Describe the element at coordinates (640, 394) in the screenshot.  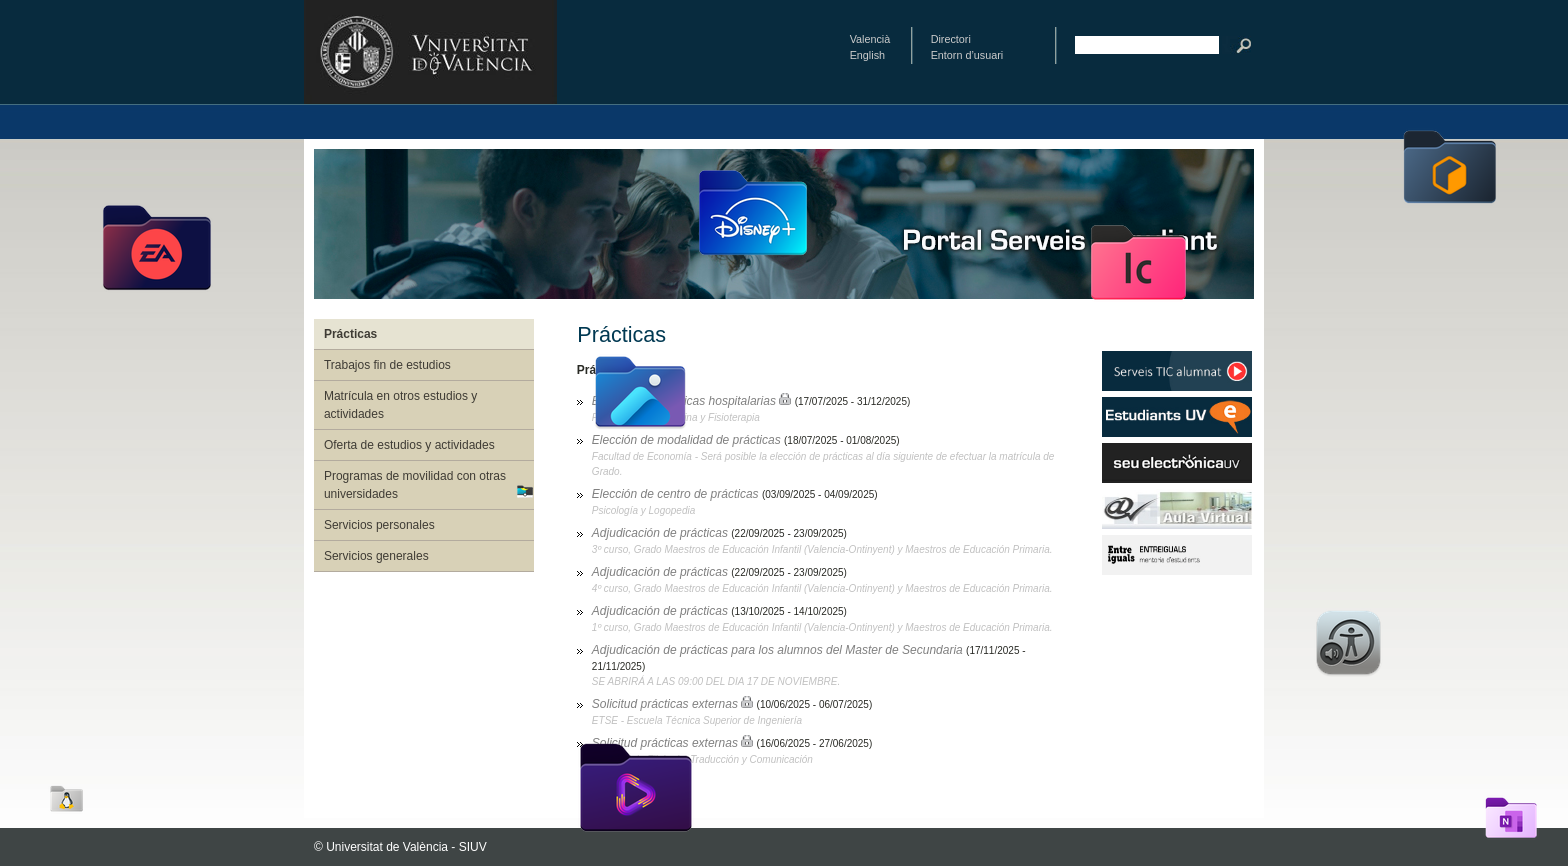
I see `open pictures folder` at that location.